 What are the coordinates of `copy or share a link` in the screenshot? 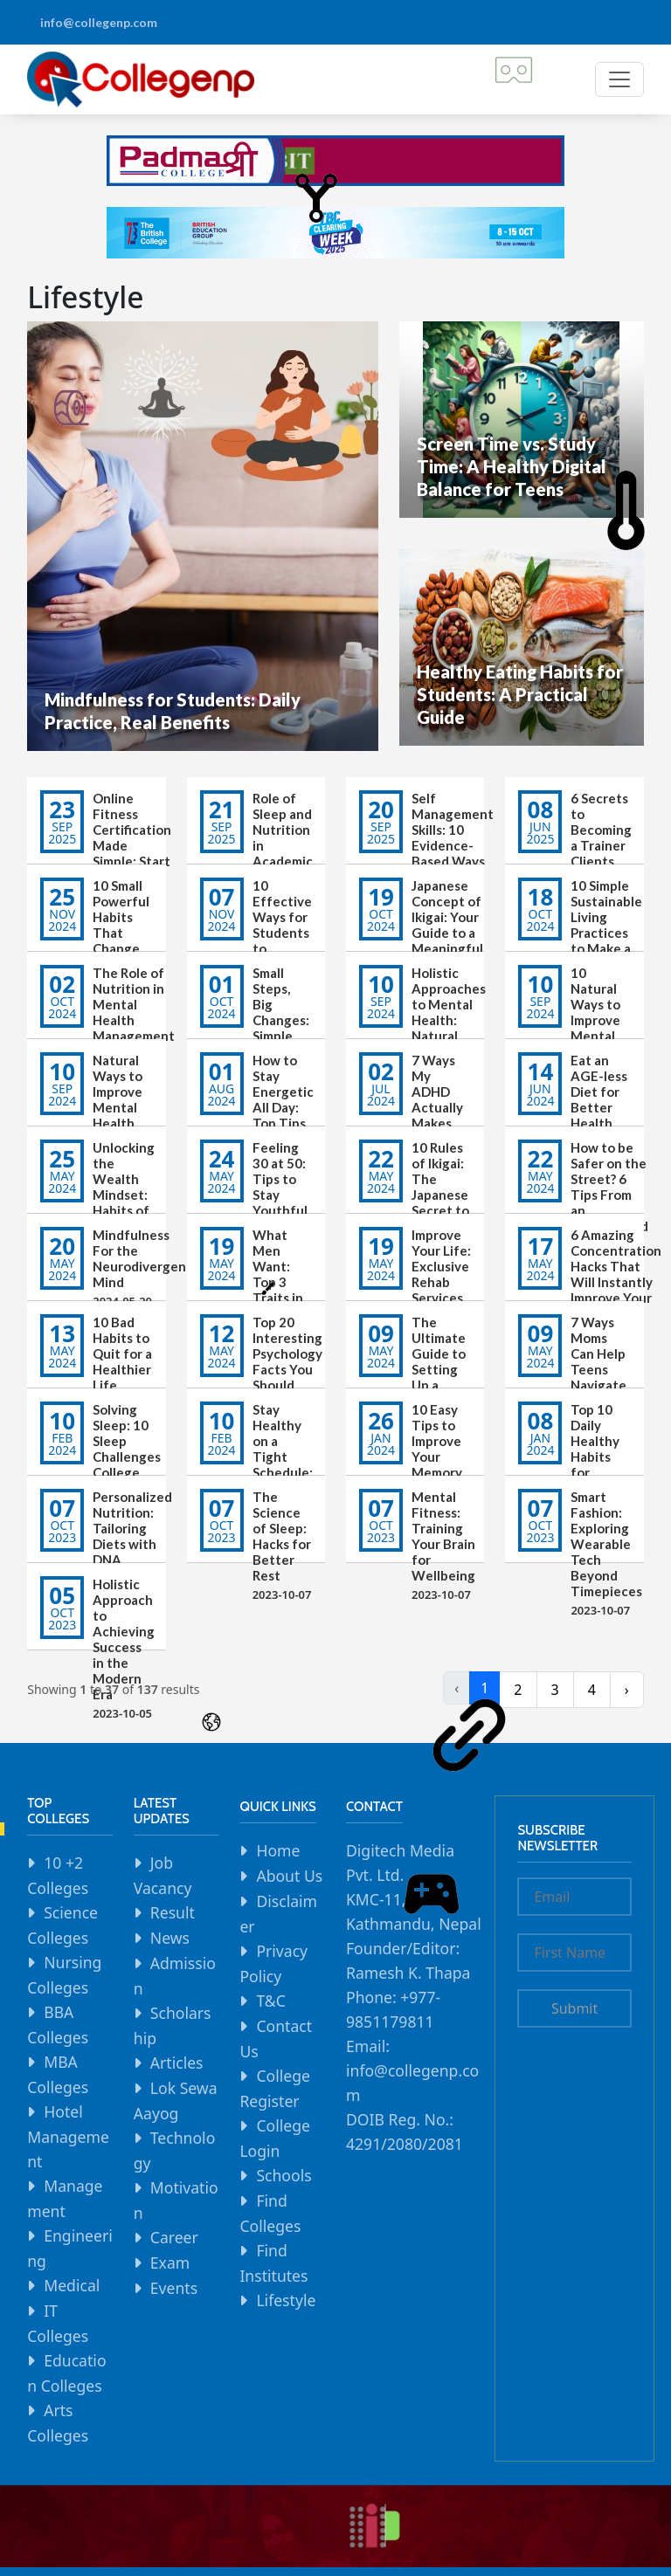 It's located at (469, 1735).